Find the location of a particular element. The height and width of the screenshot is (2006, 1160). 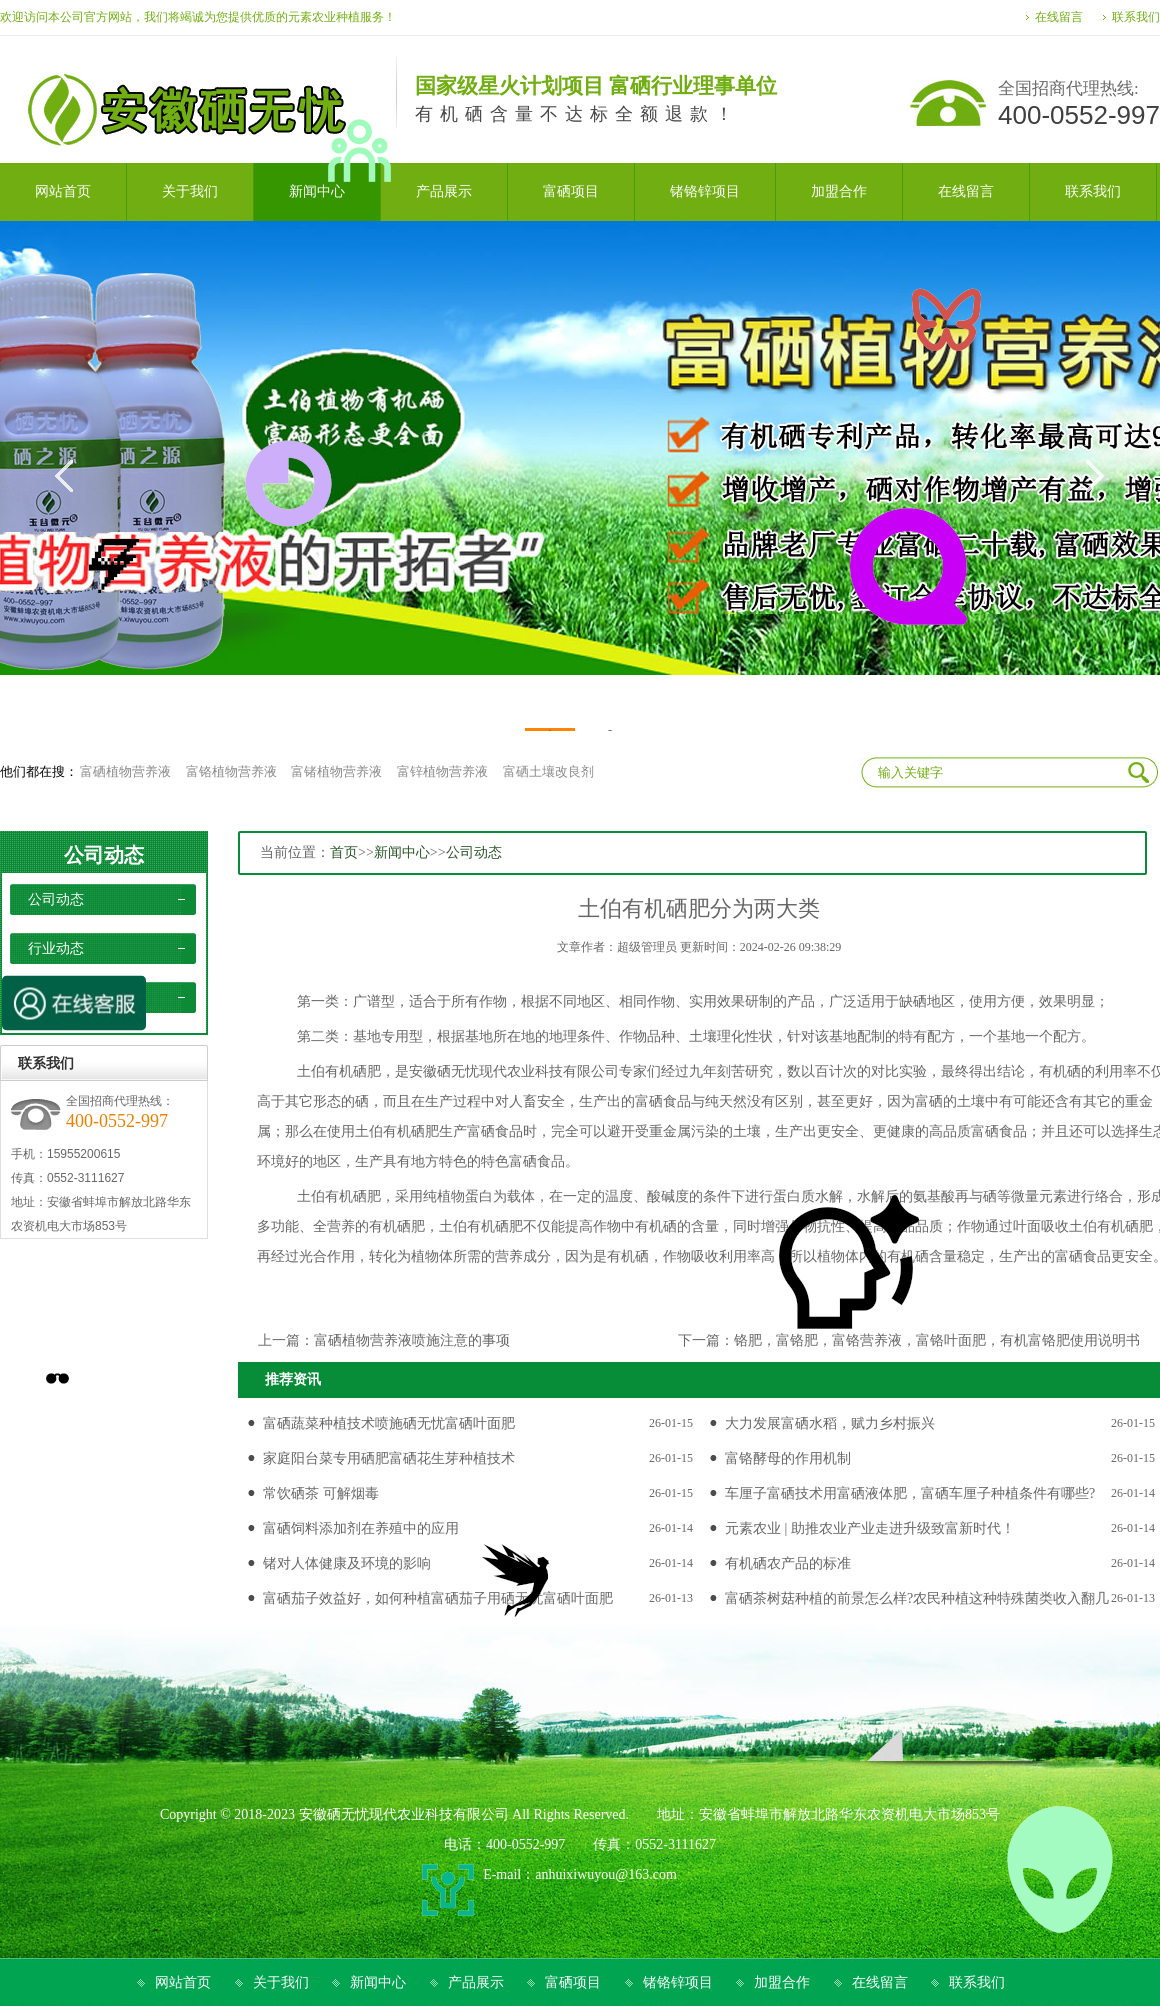

enable reading mode is located at coordinates (57, 1378).